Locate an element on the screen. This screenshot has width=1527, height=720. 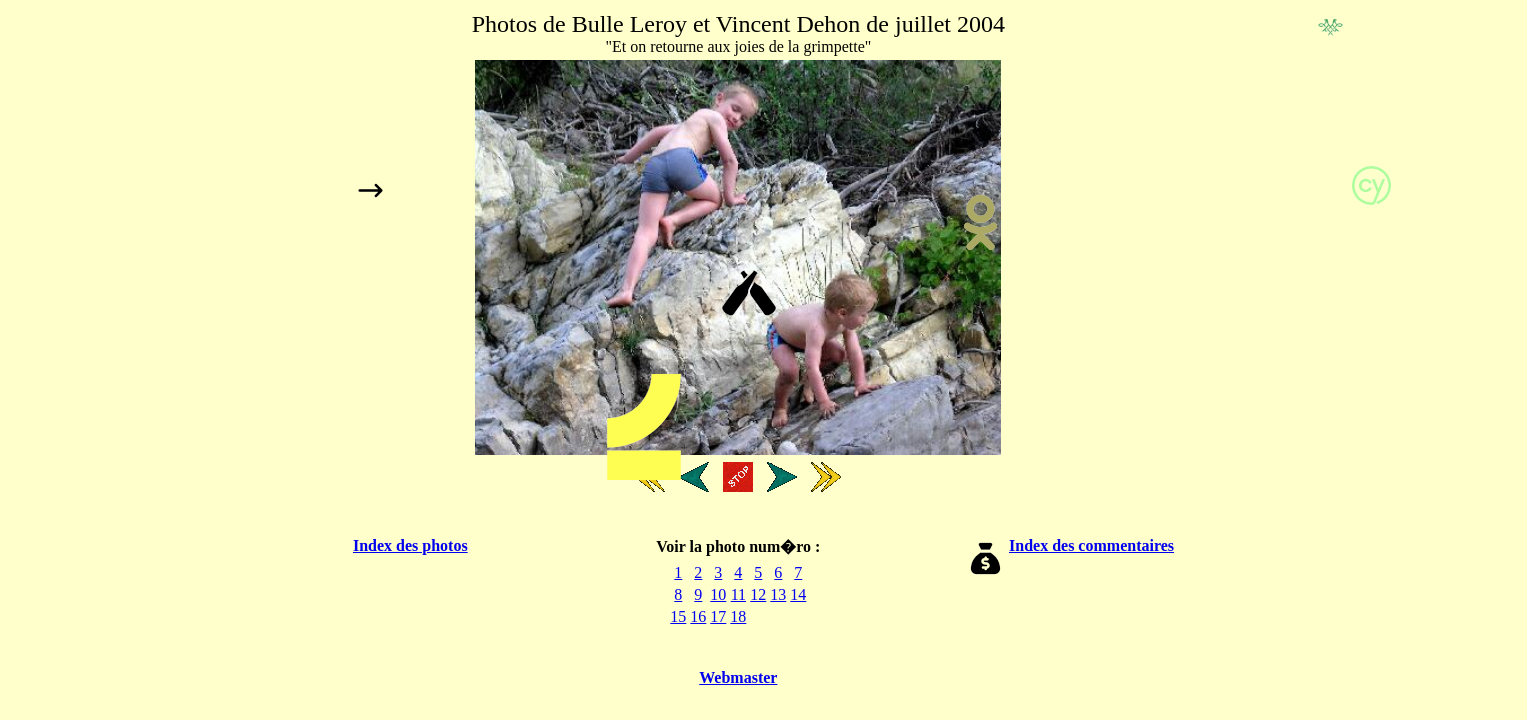
open odnoklassniki social network is located at coordinates (980, 222).